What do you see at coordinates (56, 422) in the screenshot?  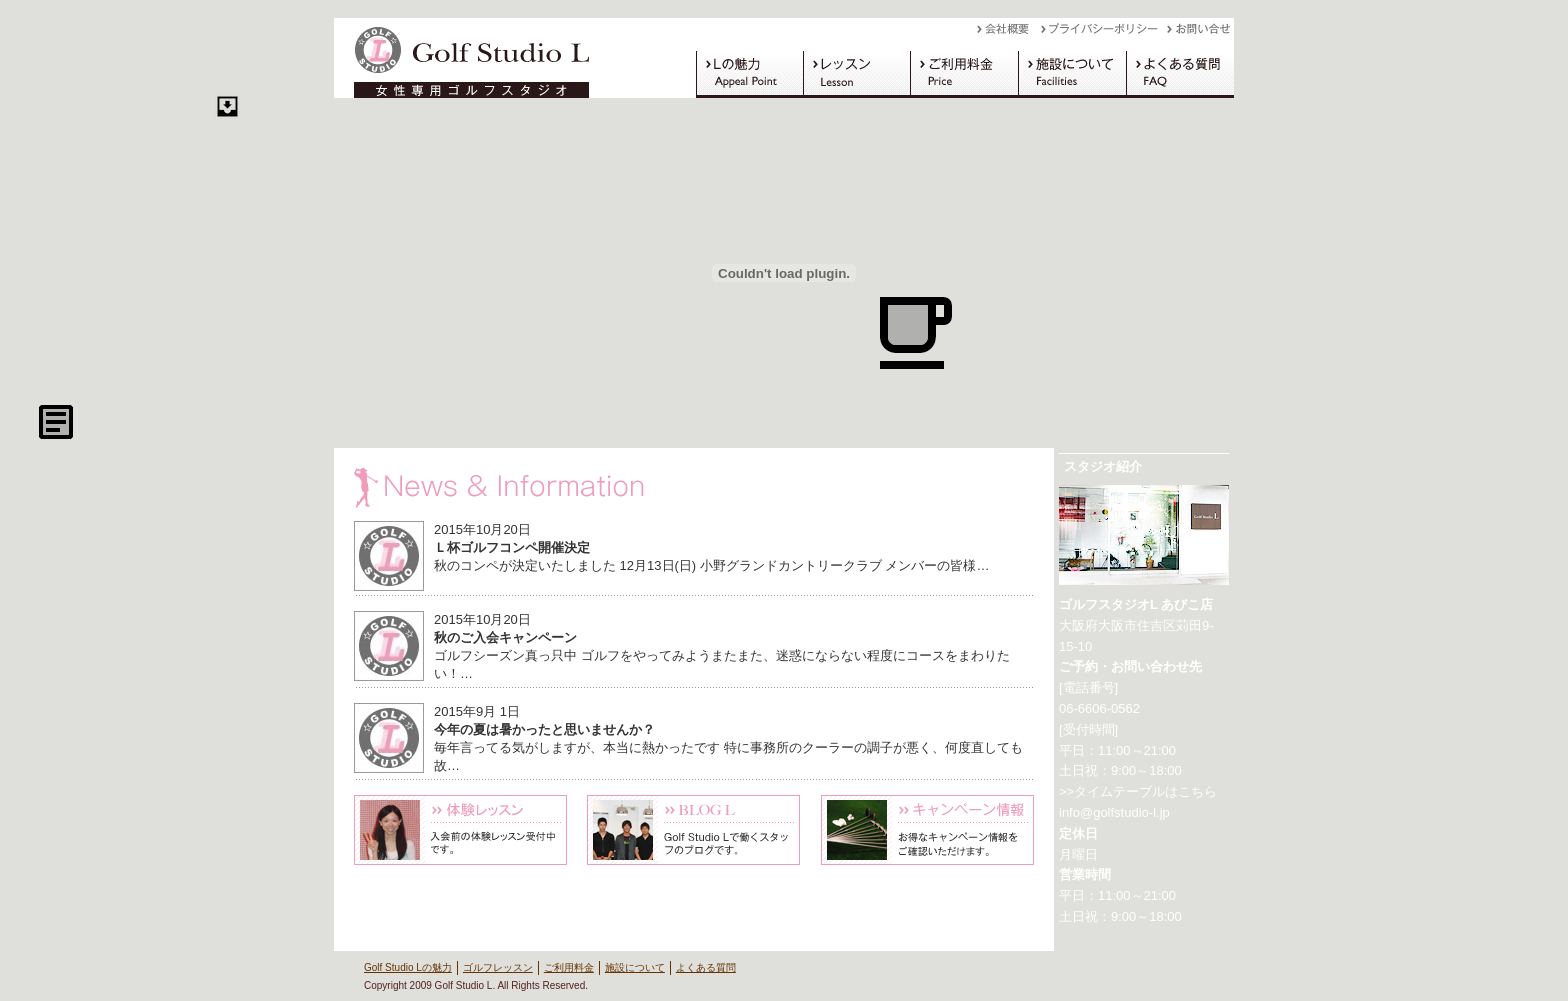 I see `view article or document` at bounding box center [56, 422].